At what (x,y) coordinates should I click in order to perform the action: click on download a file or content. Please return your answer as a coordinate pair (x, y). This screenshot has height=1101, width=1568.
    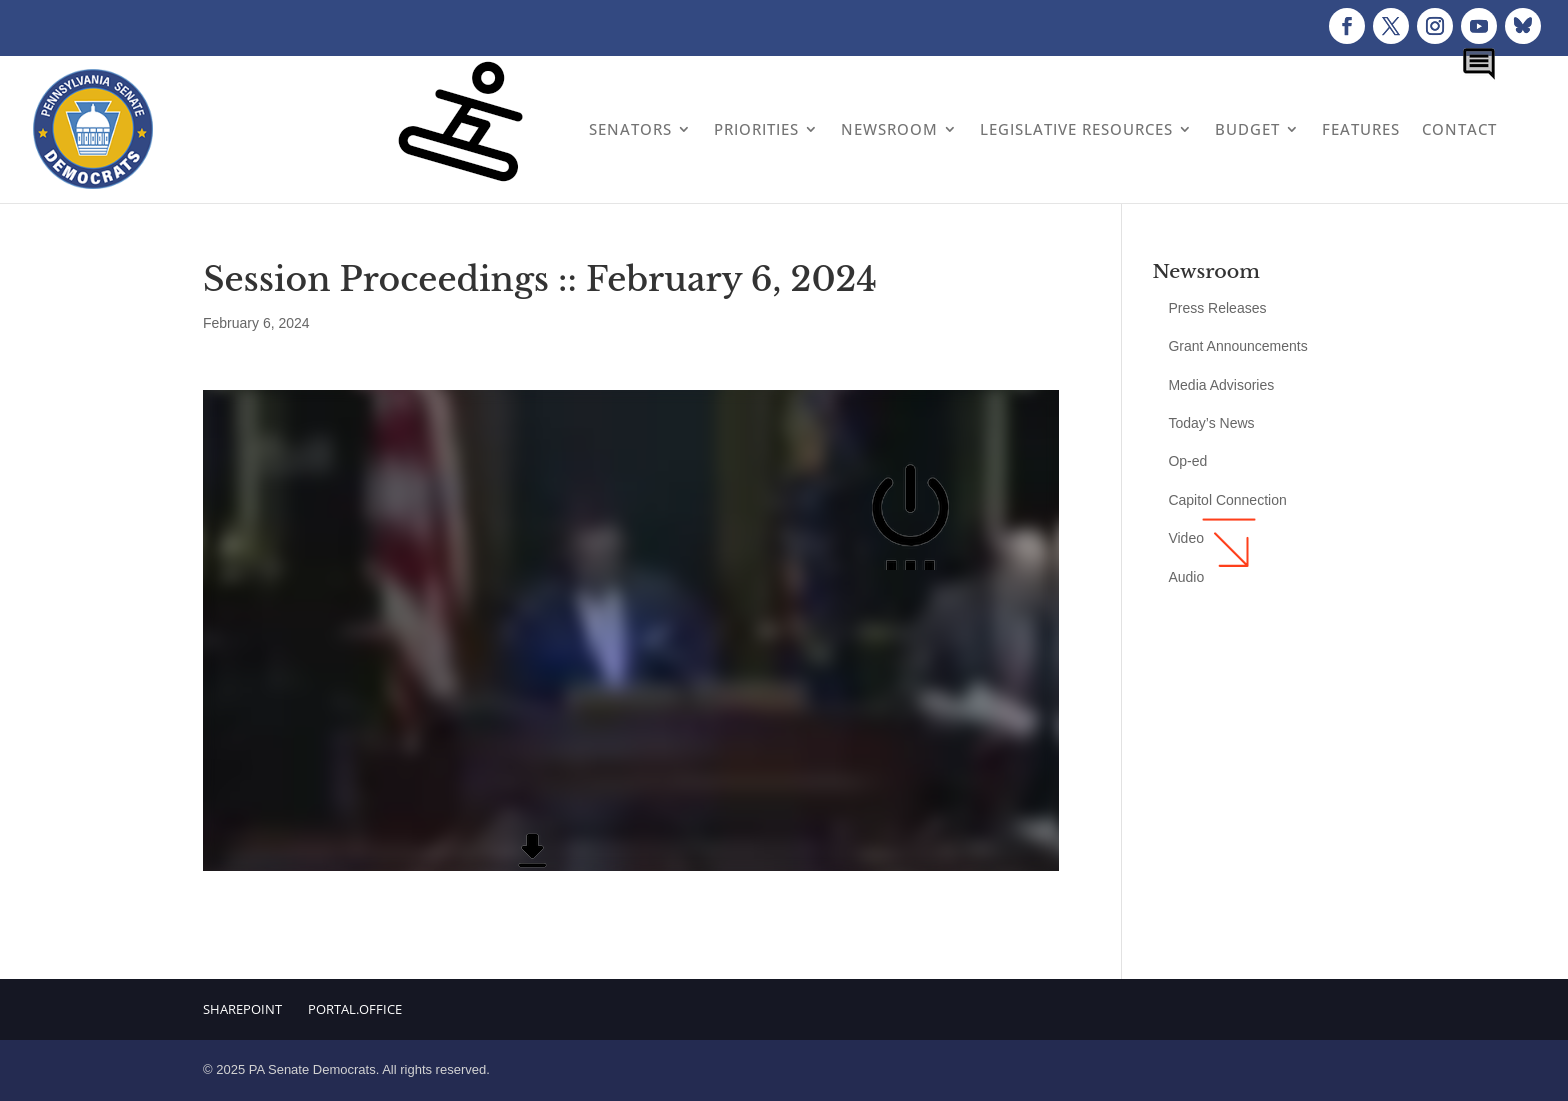
    Looking at the image, I should click on (532, 851).